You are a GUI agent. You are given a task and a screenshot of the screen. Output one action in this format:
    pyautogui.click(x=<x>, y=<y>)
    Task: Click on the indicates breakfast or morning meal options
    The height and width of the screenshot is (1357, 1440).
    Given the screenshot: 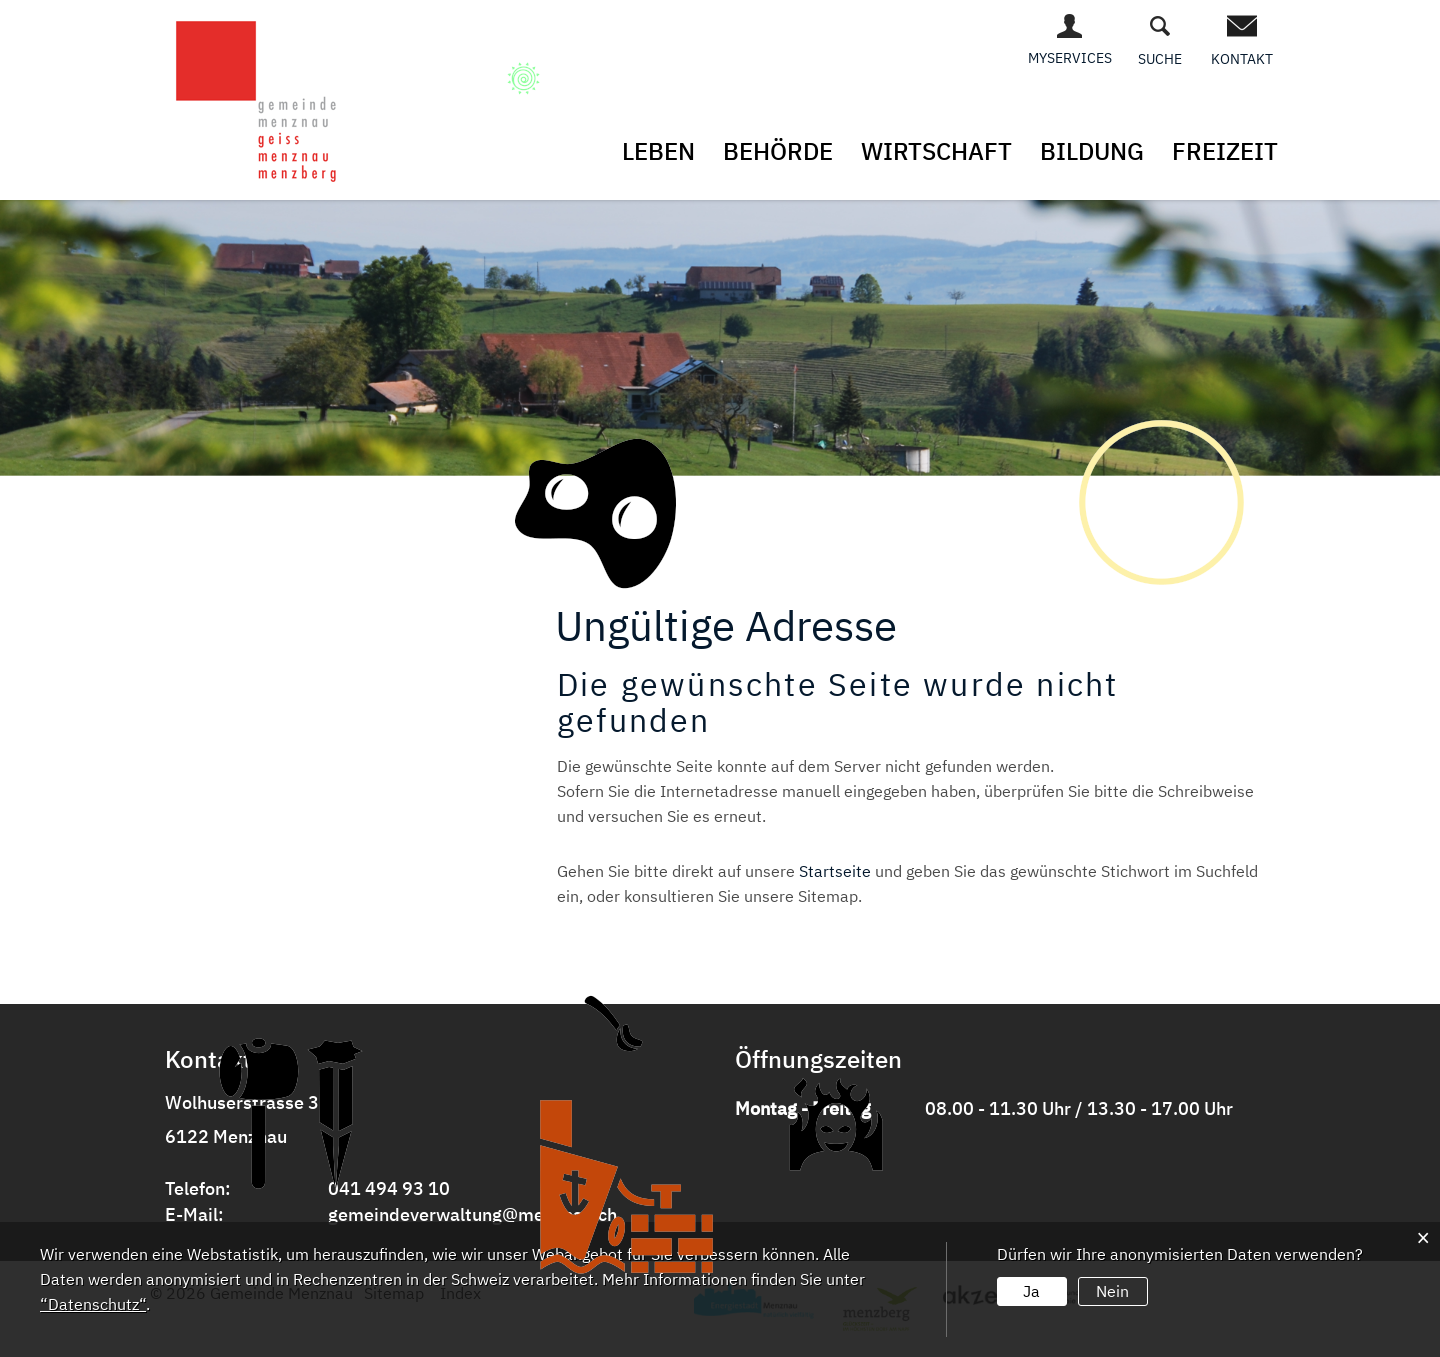 What is the action you would take?
    pyautogui.click(x=595, y=513)
    